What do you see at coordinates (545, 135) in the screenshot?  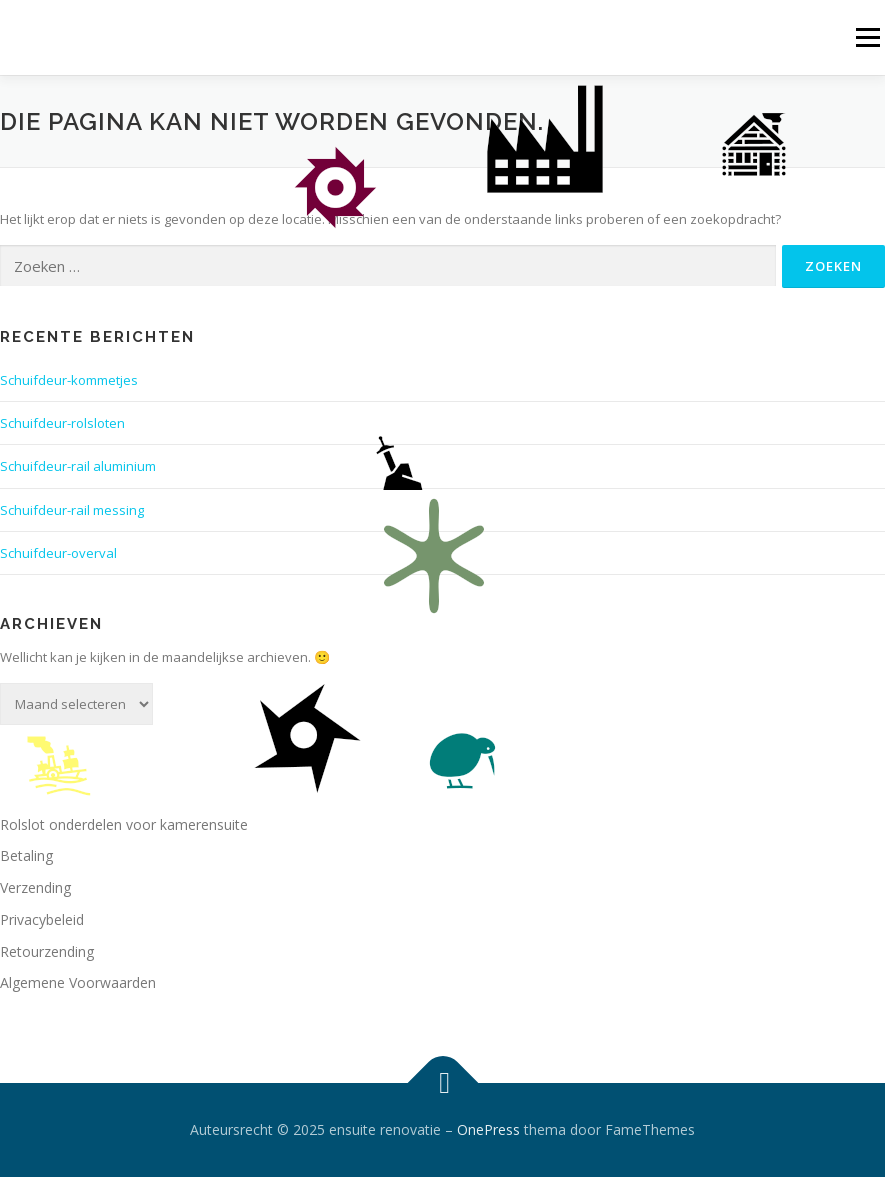 I see `access factory or manufacturing settings` at bounding box center [545, 135].